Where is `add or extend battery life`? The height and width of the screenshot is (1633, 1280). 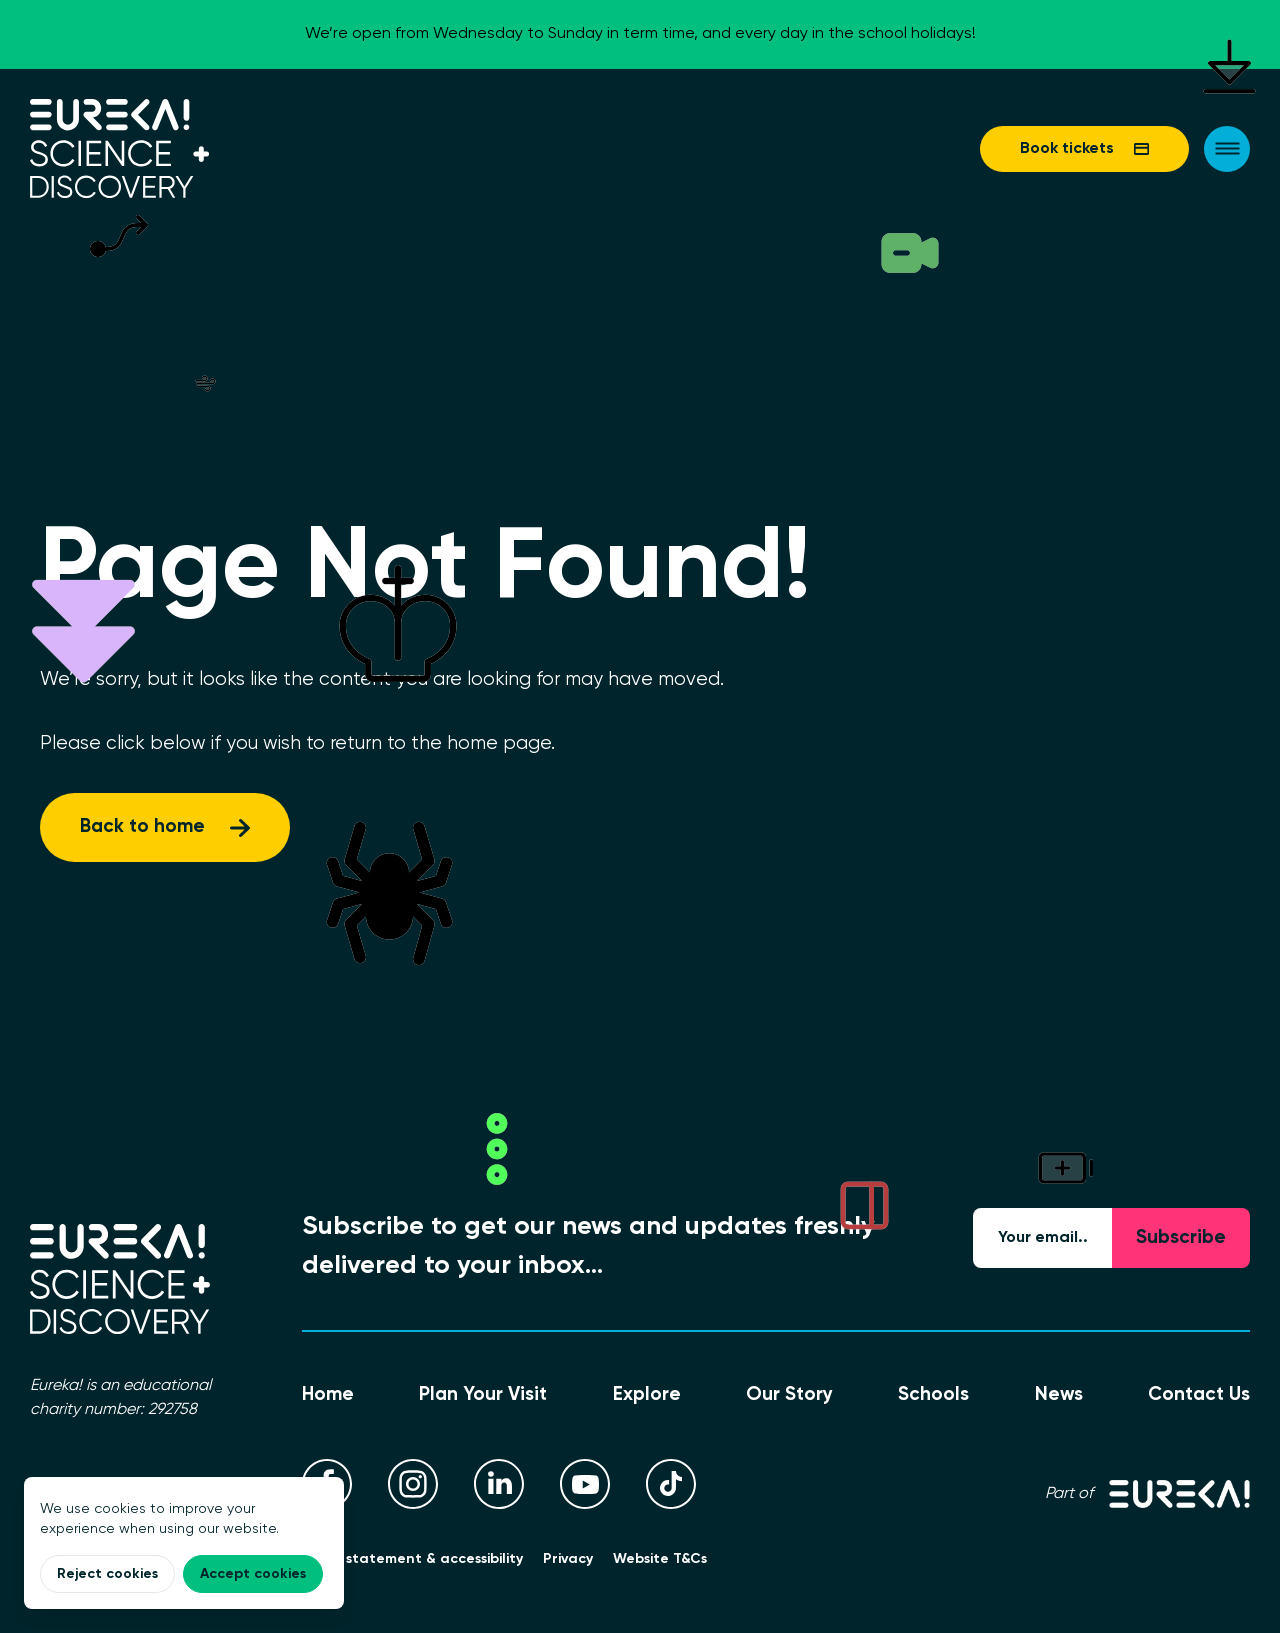 add or extend battery life is located at coordinates (1065, 1168).